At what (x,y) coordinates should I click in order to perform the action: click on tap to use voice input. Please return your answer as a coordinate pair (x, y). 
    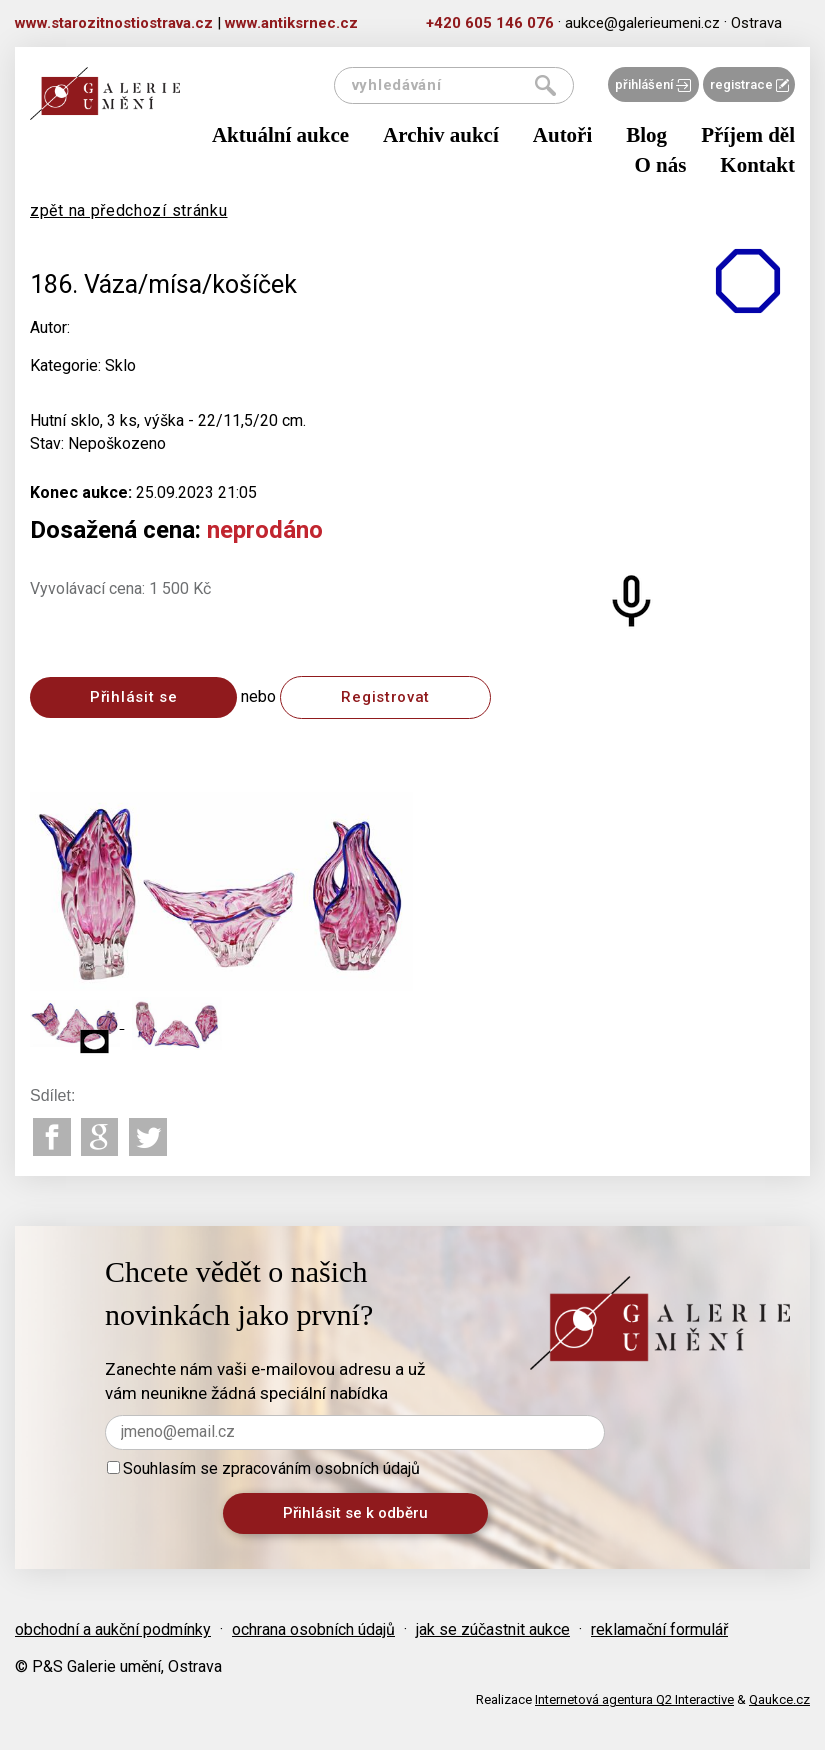
    Looking at the image, I should click on (631, 599).